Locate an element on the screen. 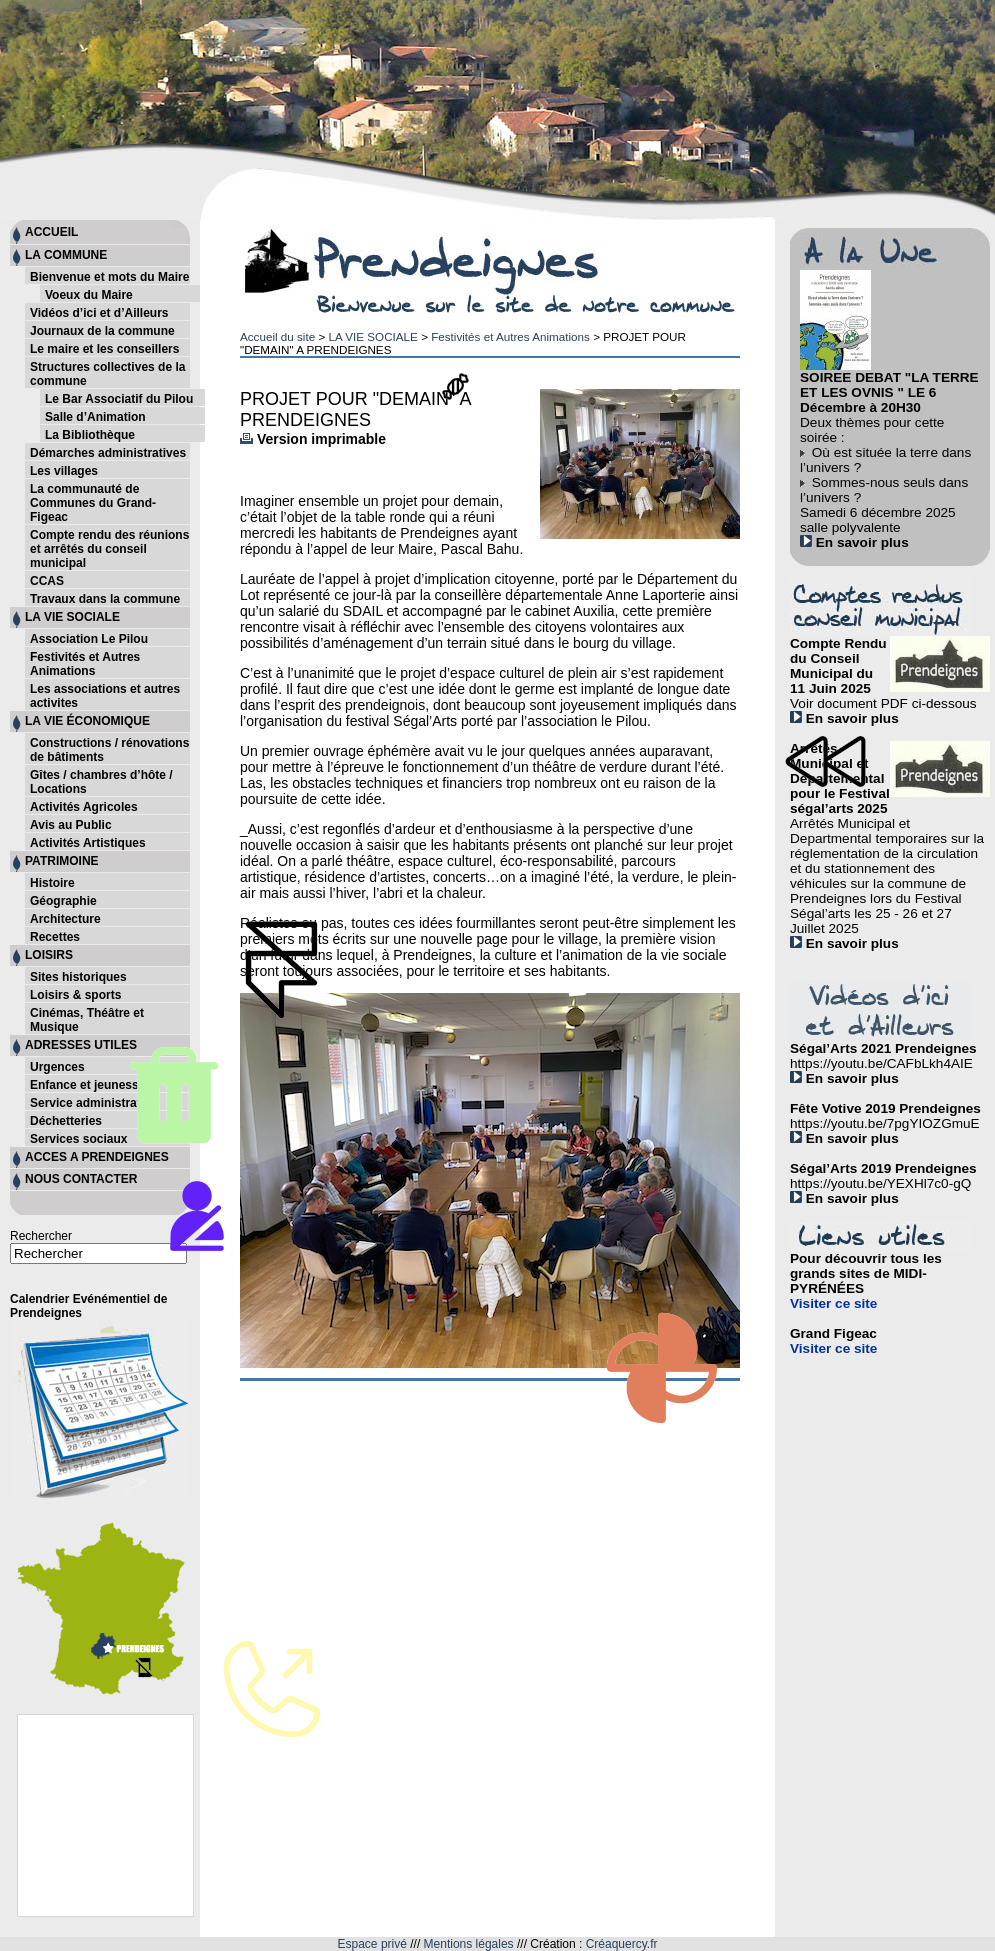 Image resolution: width=995 pixels, height=1951 pixels. access candy crush or similar game is located at coordinates (455, 386).